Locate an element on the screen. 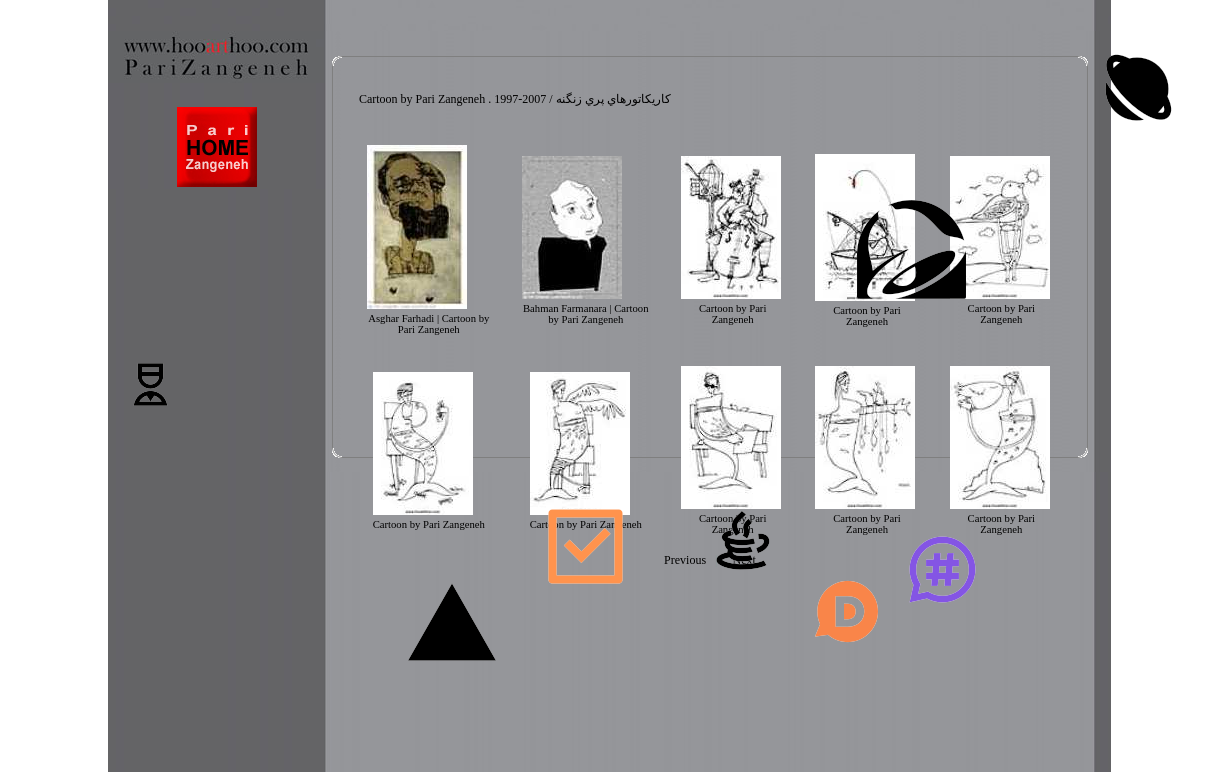 This screenshot has height=783, width=1219. open a threaded conversation is located at coordinates (942, 569).